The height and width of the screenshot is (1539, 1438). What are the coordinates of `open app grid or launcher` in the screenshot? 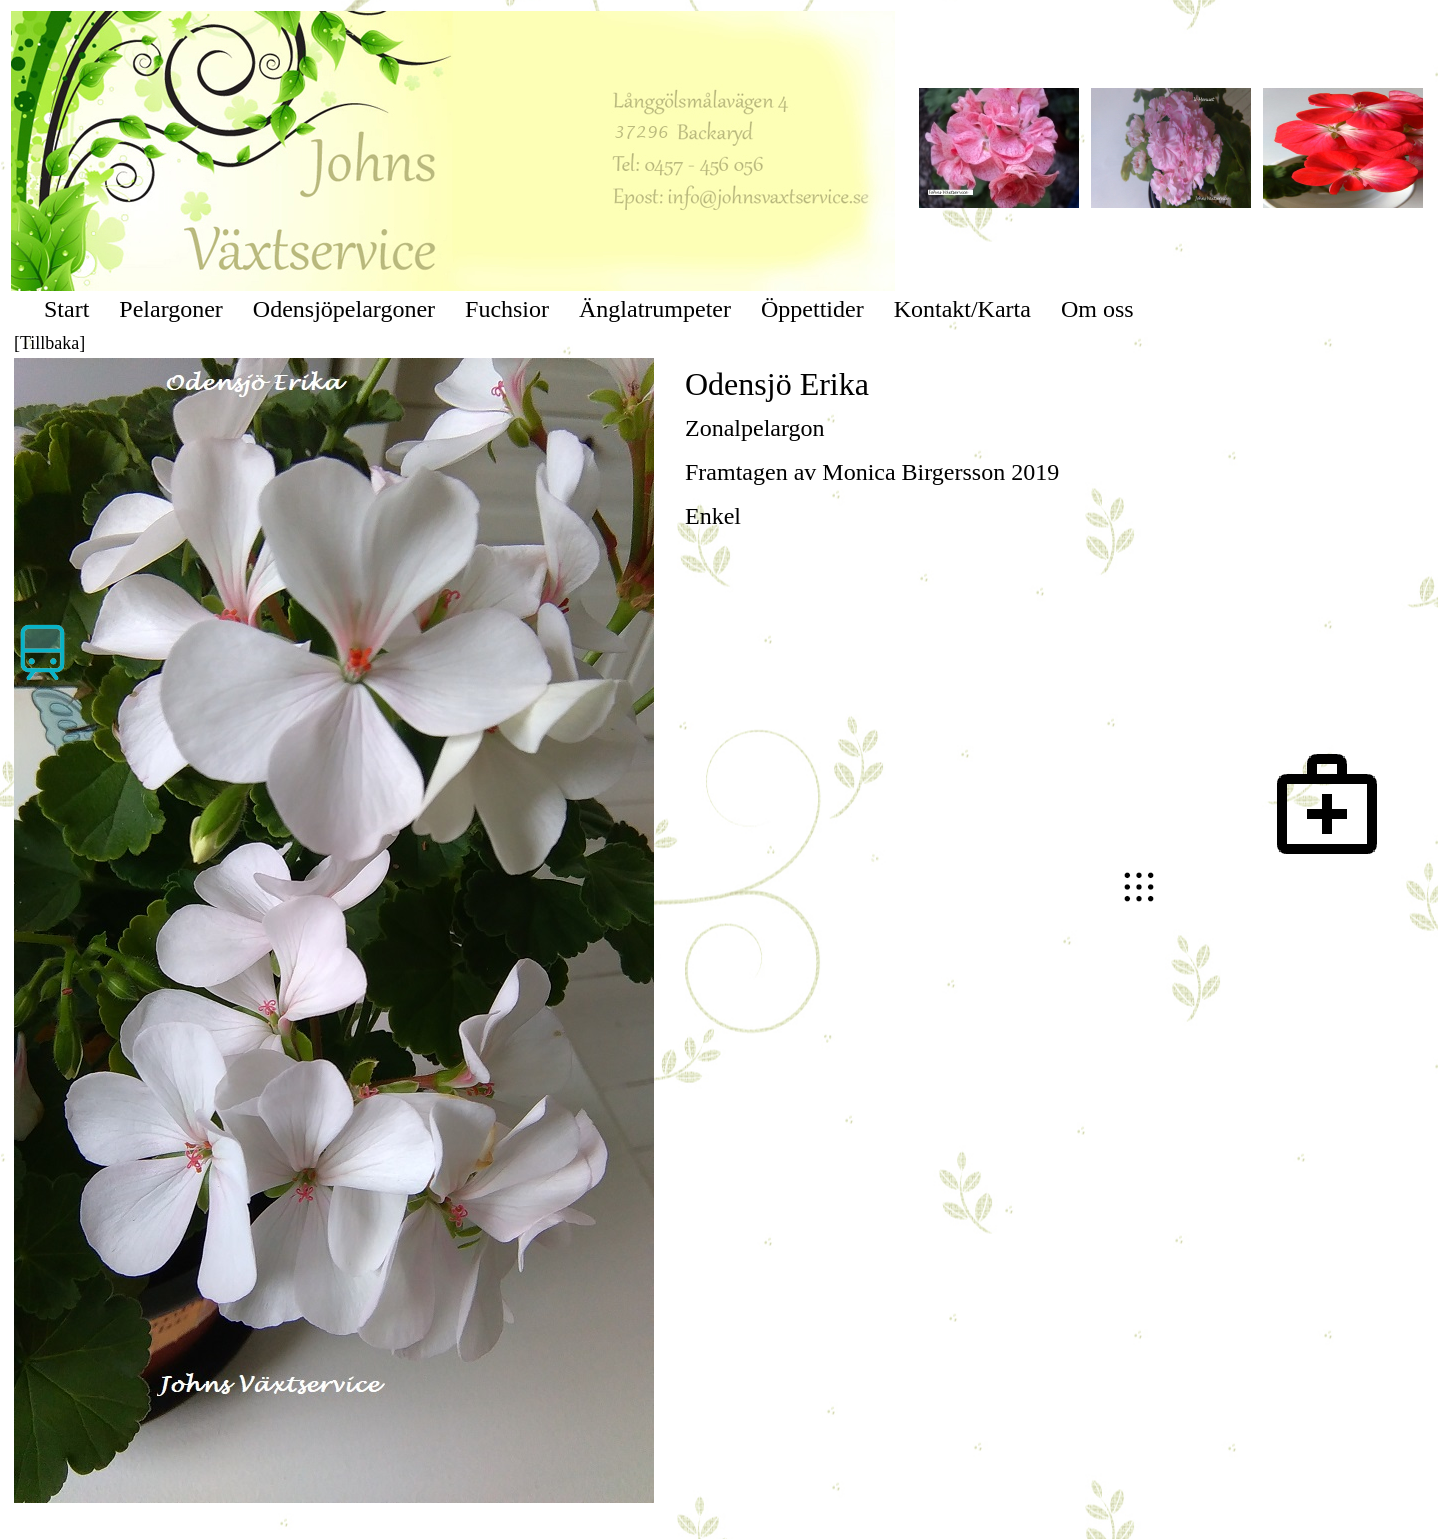 It's located at (1139, 887).